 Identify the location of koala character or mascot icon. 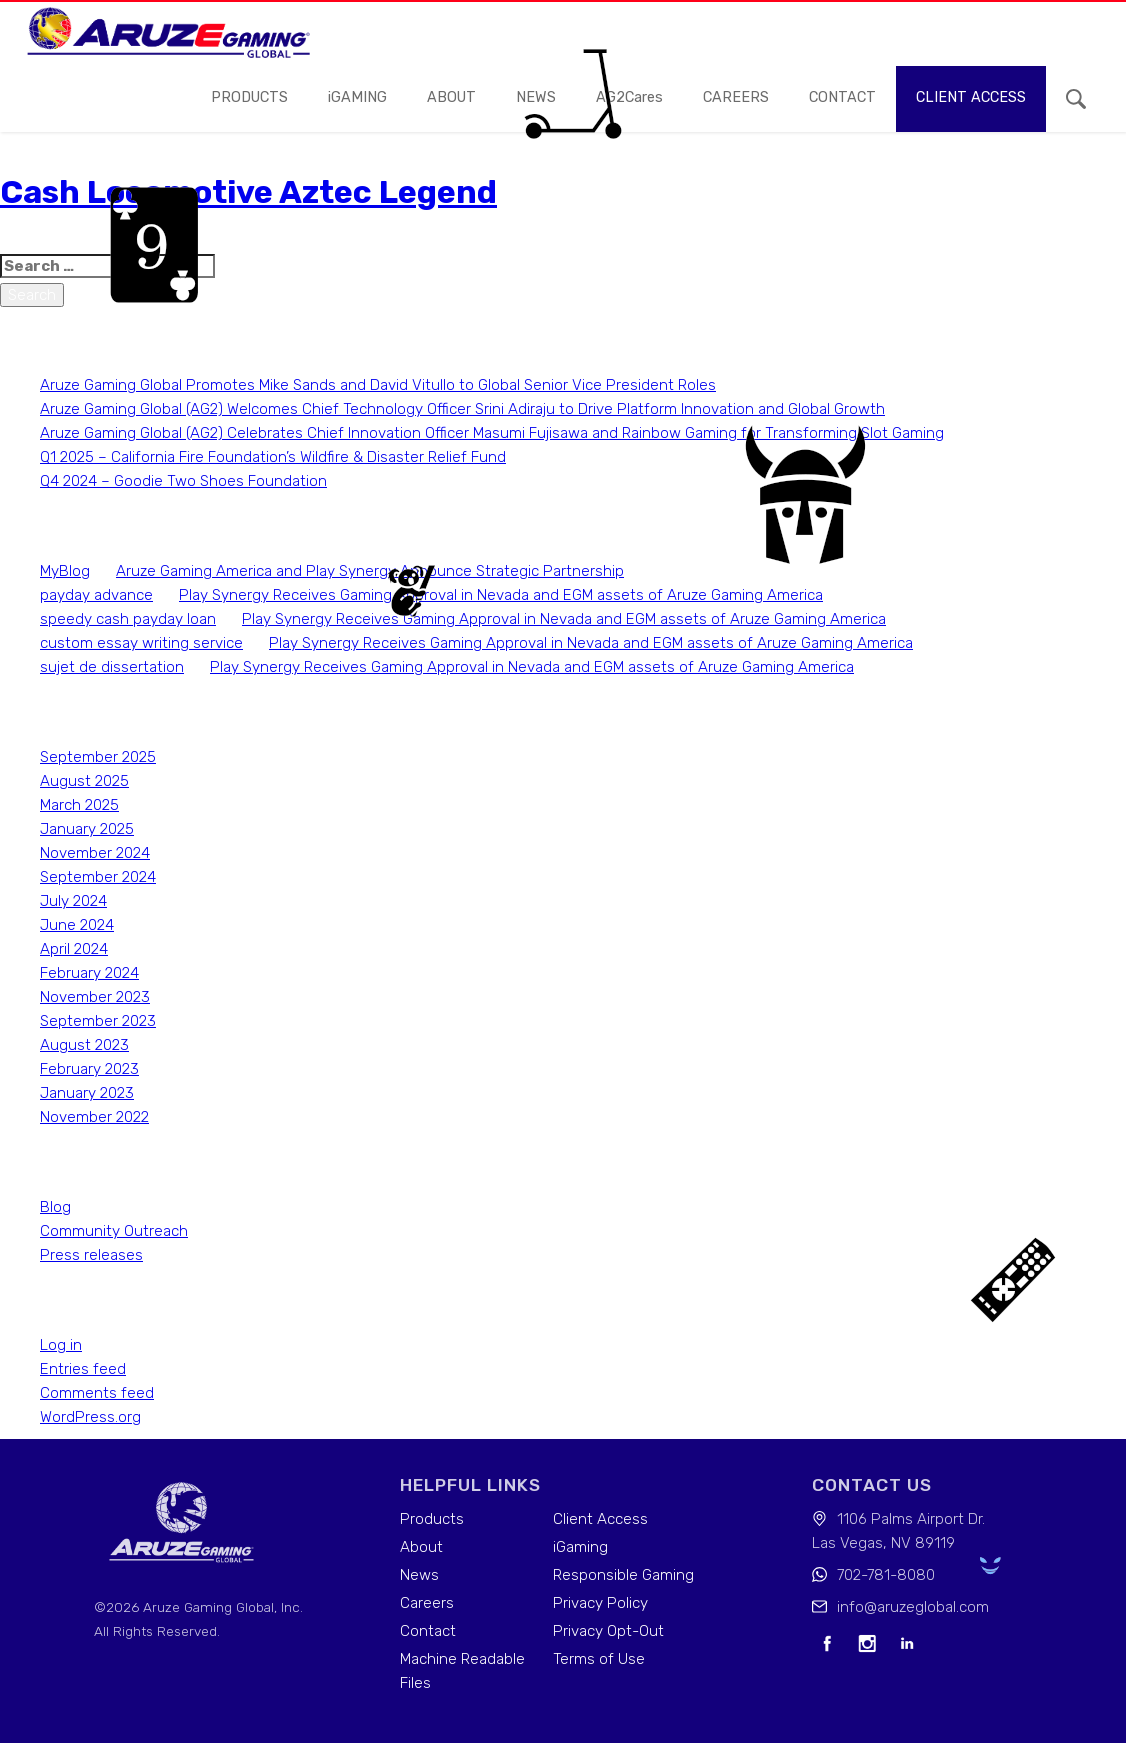
(411, 591).